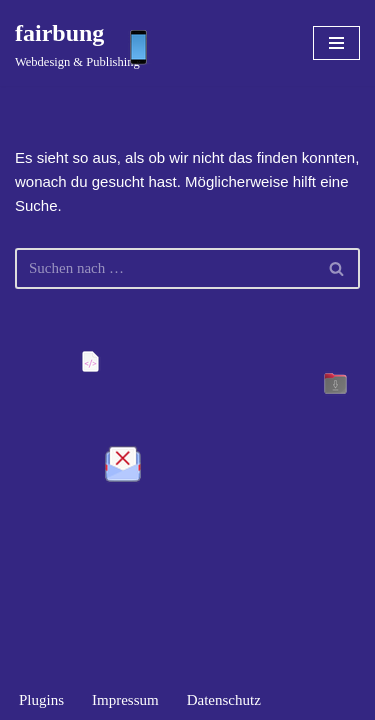 This screenshot has height=720, width=375. Describe the element at coordinates (123, 465) in the screenshot. I see `mark email as spam or junk` at that location.